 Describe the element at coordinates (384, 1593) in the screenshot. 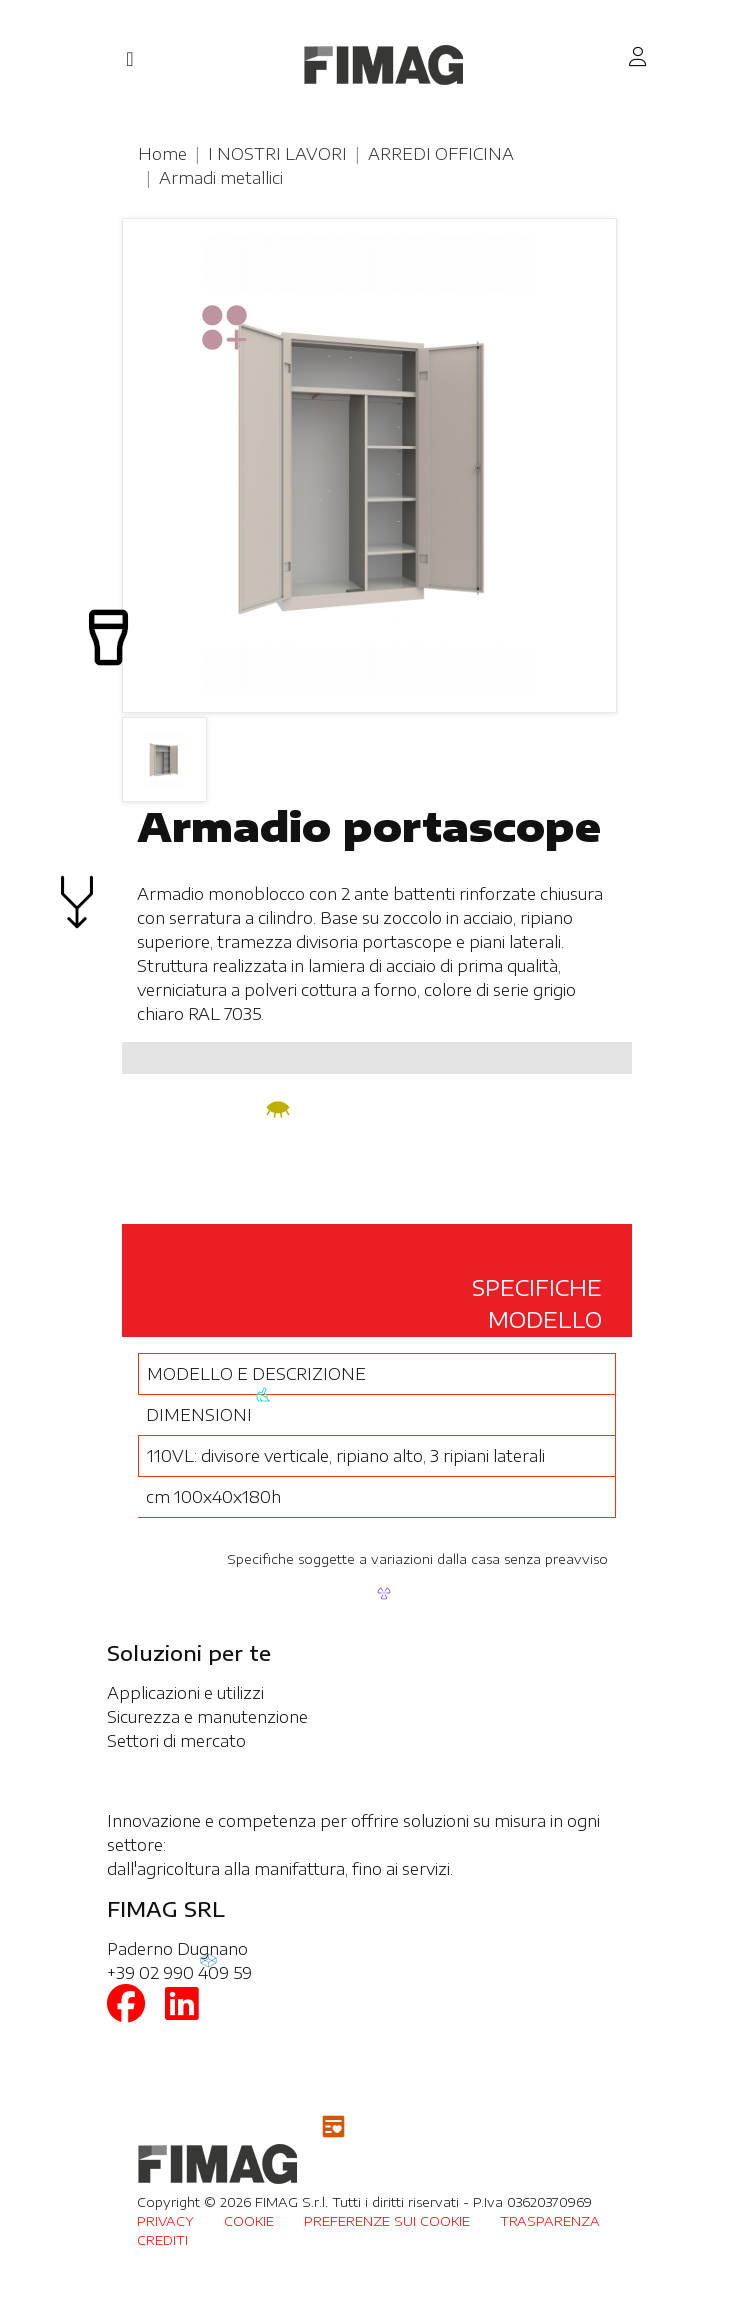

I see `indicates radioactive or hazardous material warning` at that location.